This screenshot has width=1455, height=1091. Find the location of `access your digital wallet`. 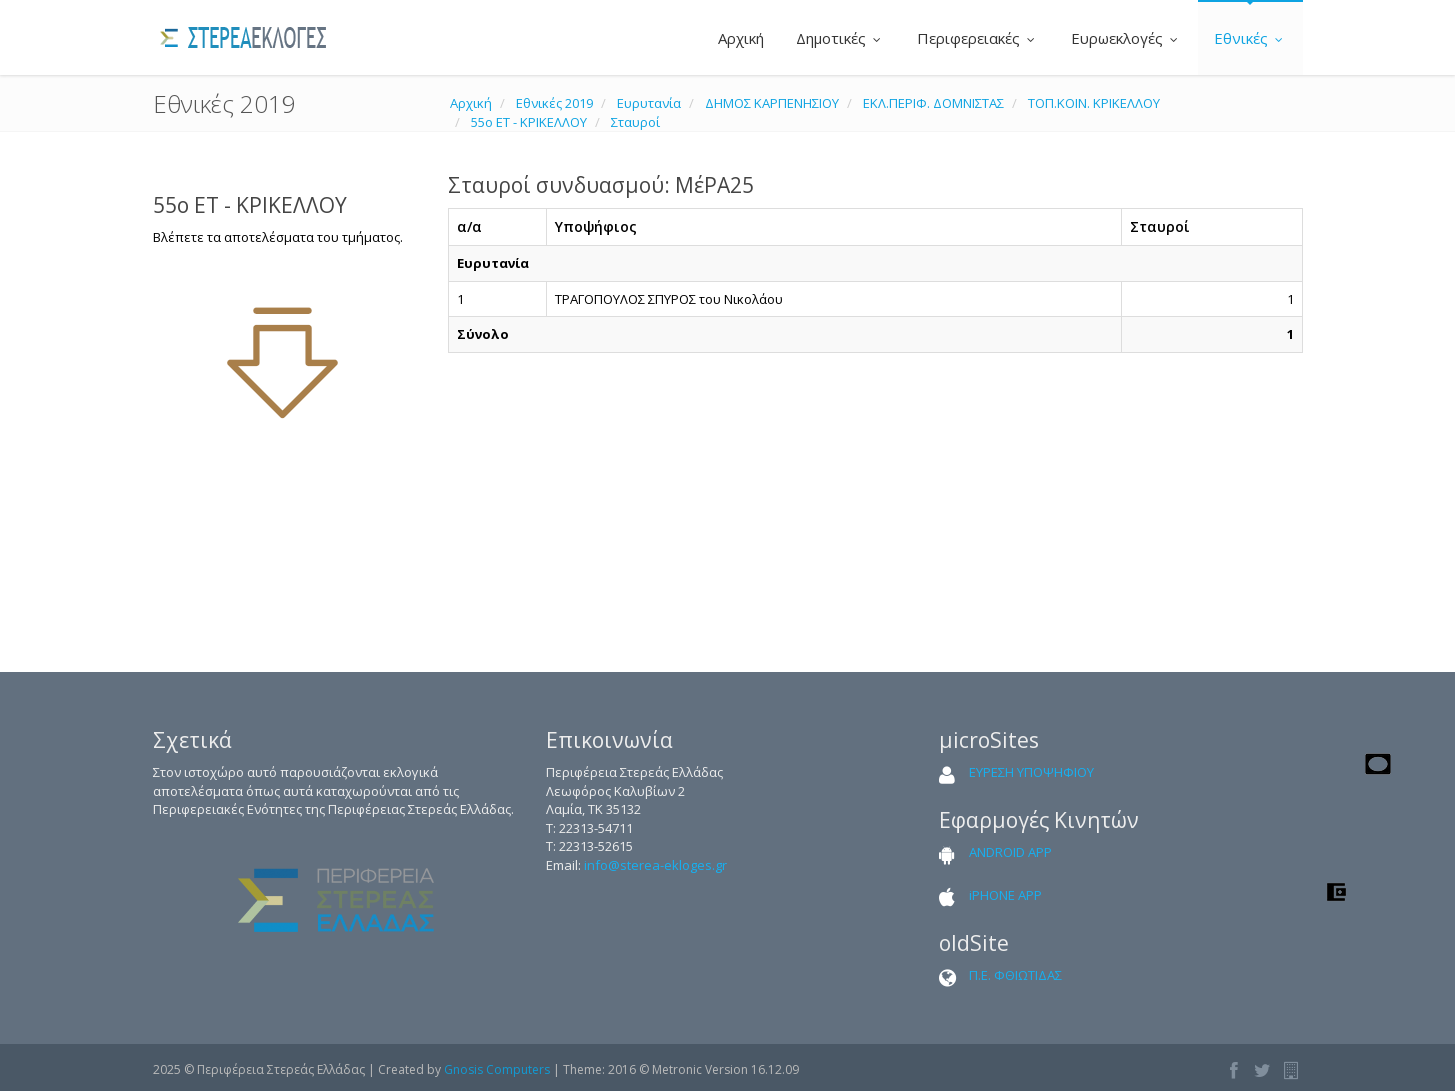

access your digital wallet is located at coordinates (1336, 892).